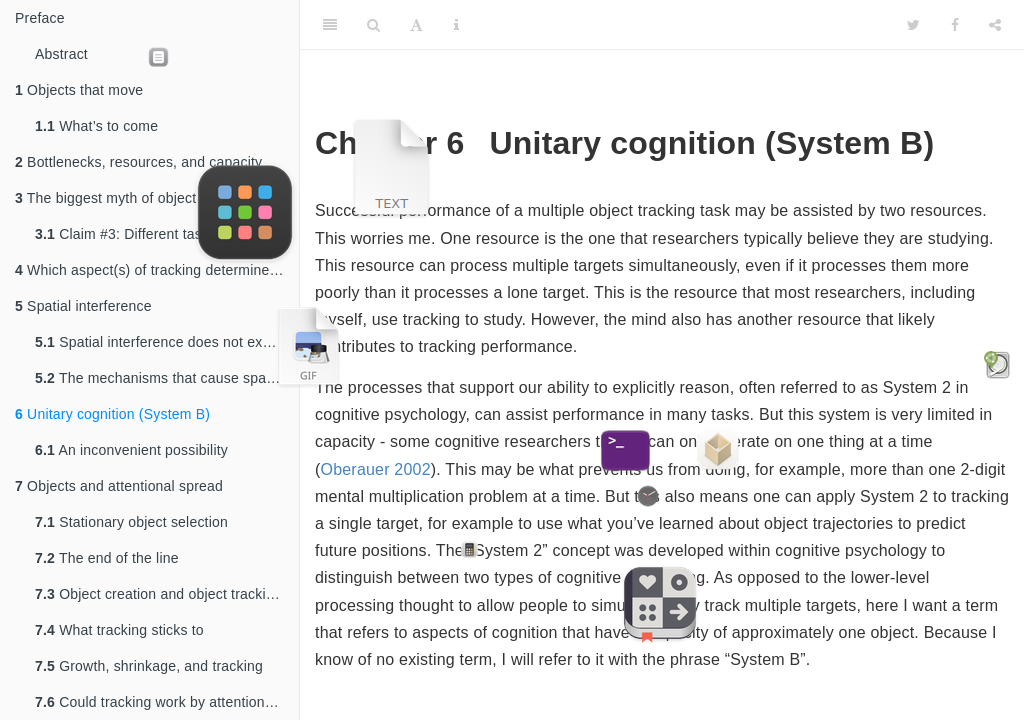  What do you see at coordinates (998, 365) in the screenshot?
I see `launch the ubiquity installer for ubuntu` at bounding box center [998, 365].